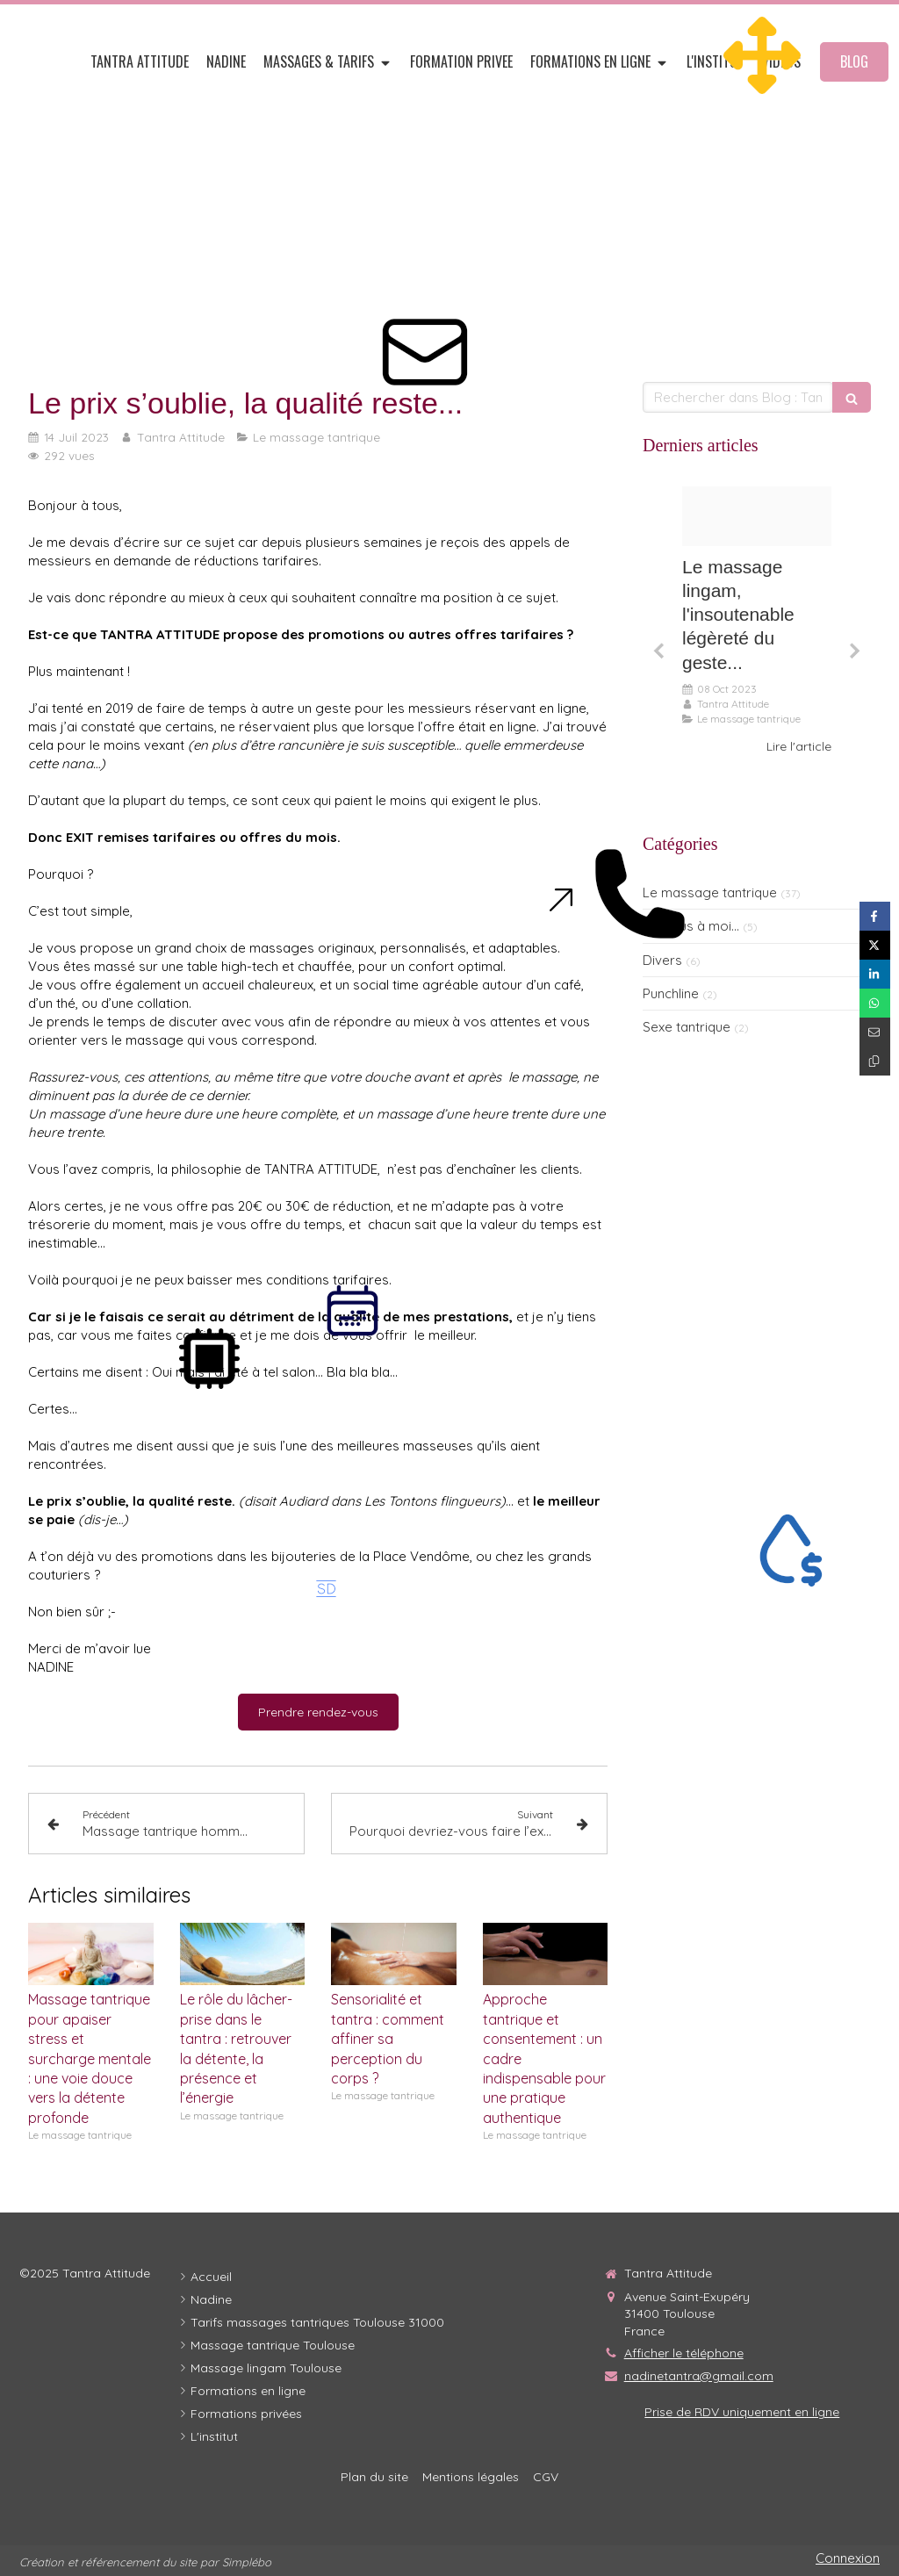 The width and height of the screenshot is (899, 2576). I want to click on access your email inbox, so click(425, 352).